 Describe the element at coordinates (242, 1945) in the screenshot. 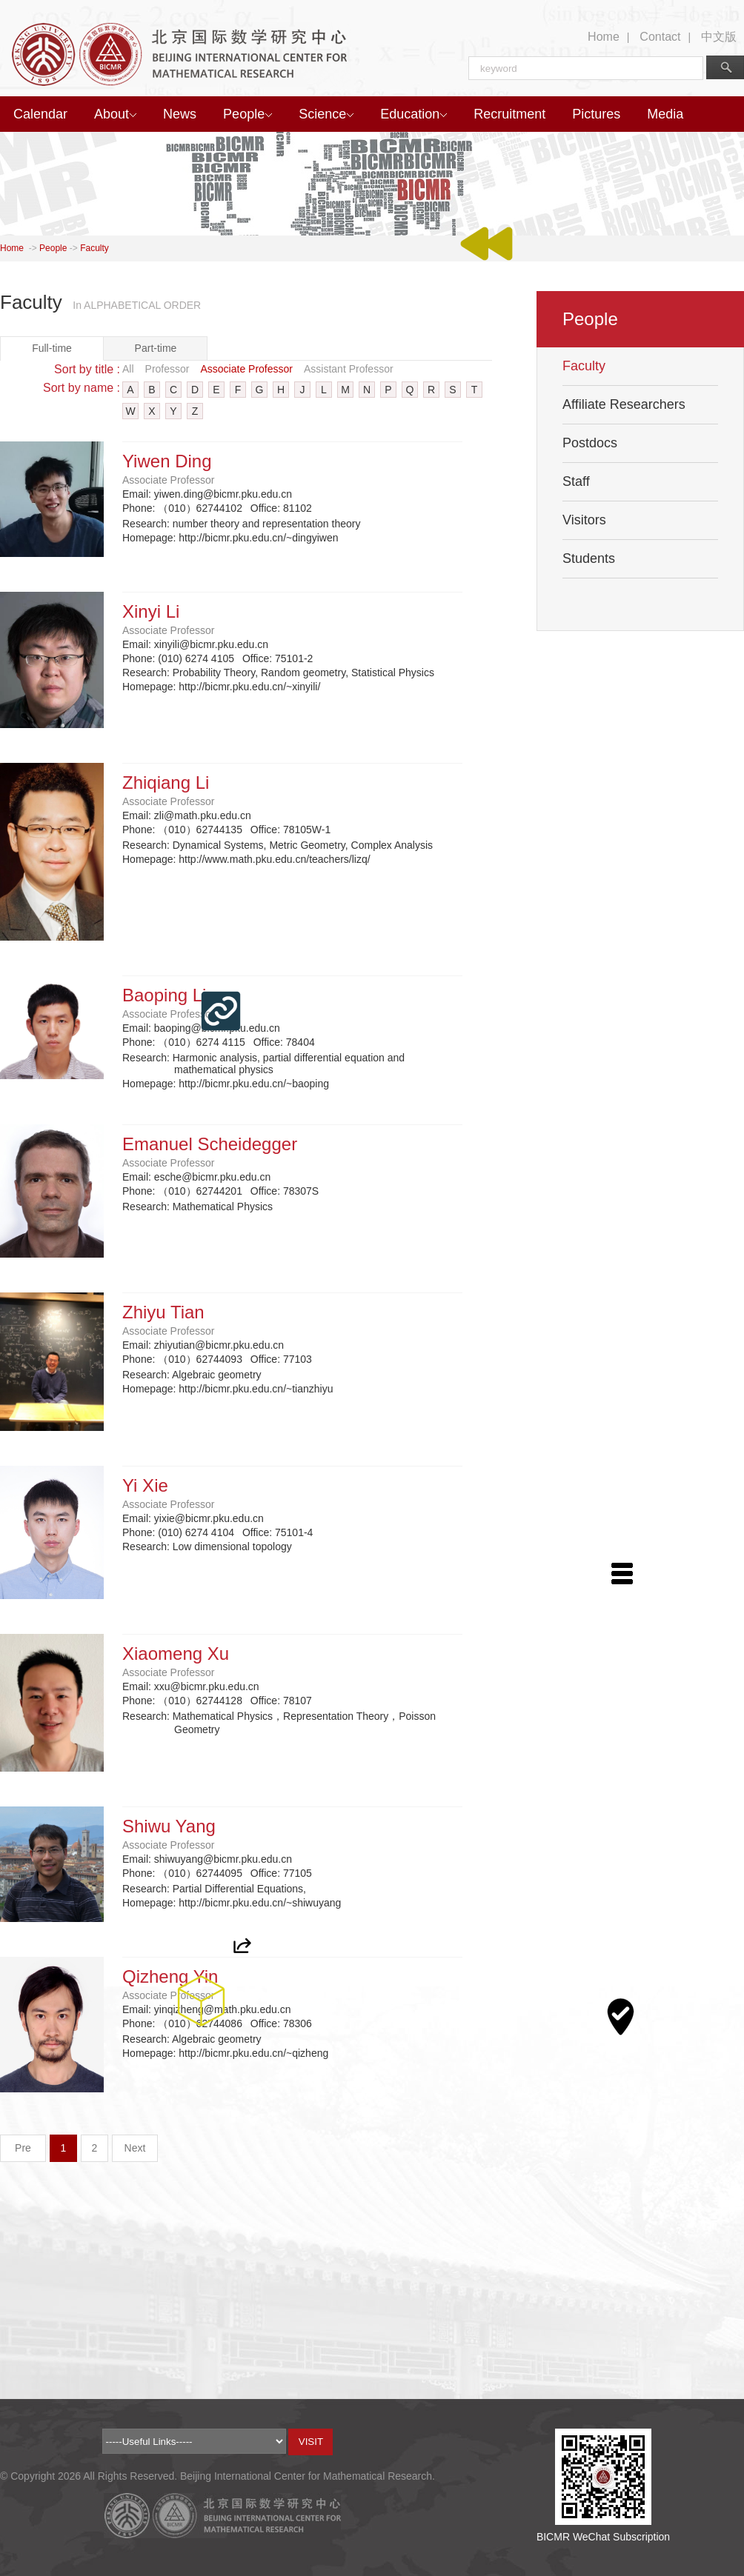

I see `share this content` at that location.